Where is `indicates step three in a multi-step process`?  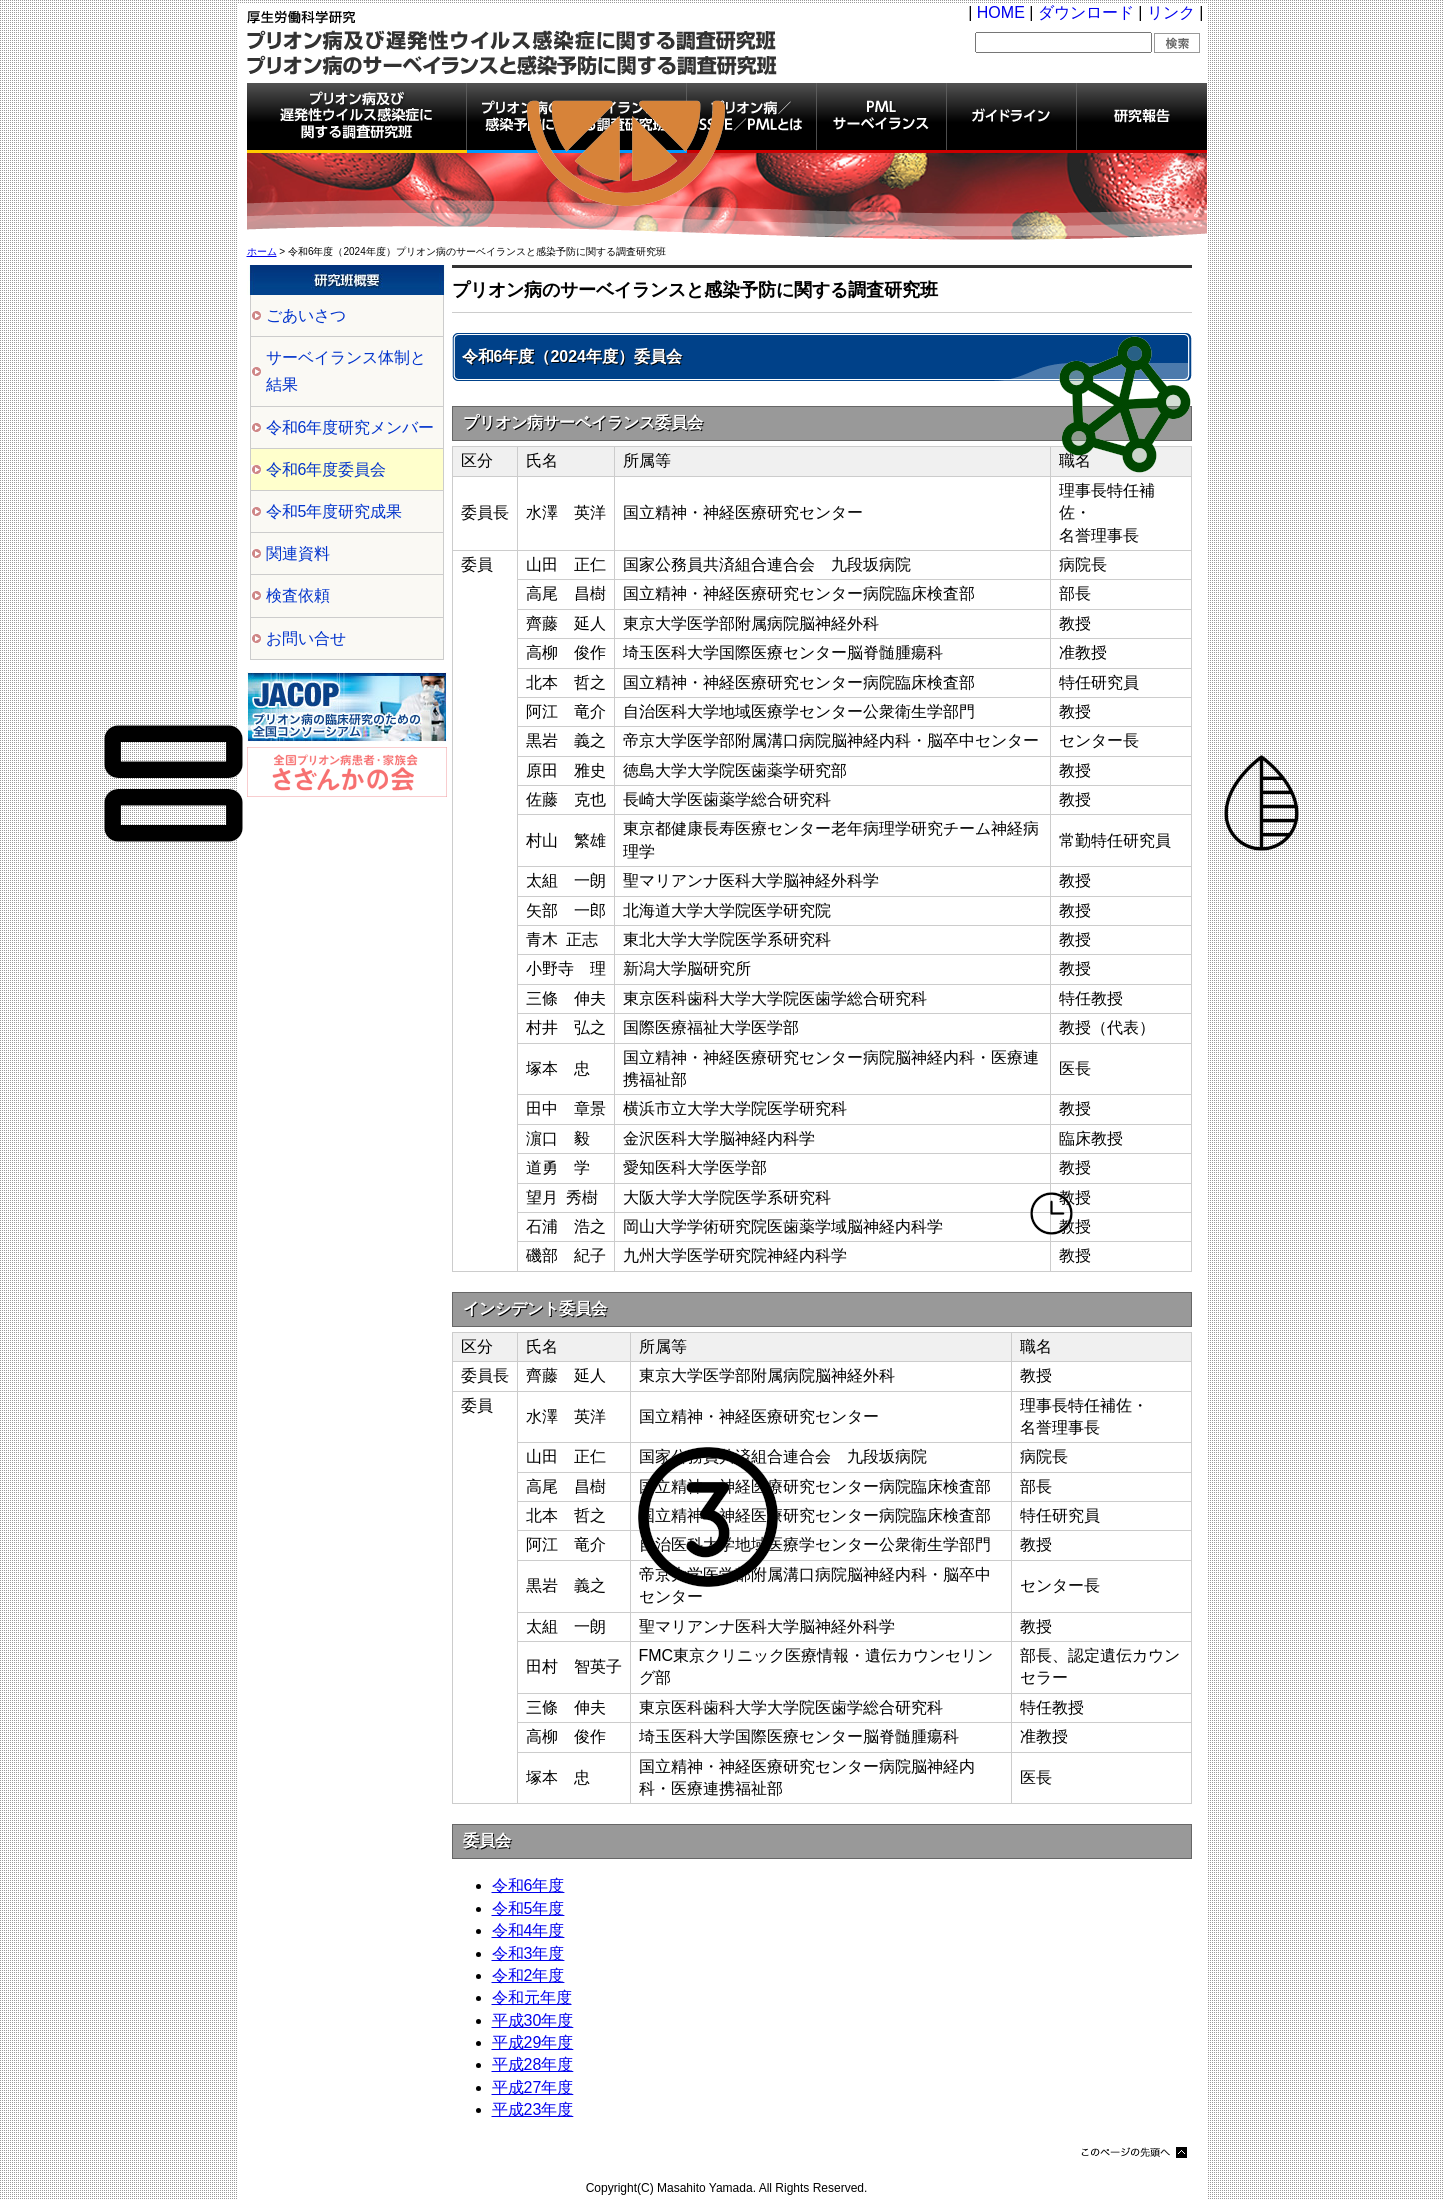 indicates step three in a multi-step process is located at coordinates (708, 1517).